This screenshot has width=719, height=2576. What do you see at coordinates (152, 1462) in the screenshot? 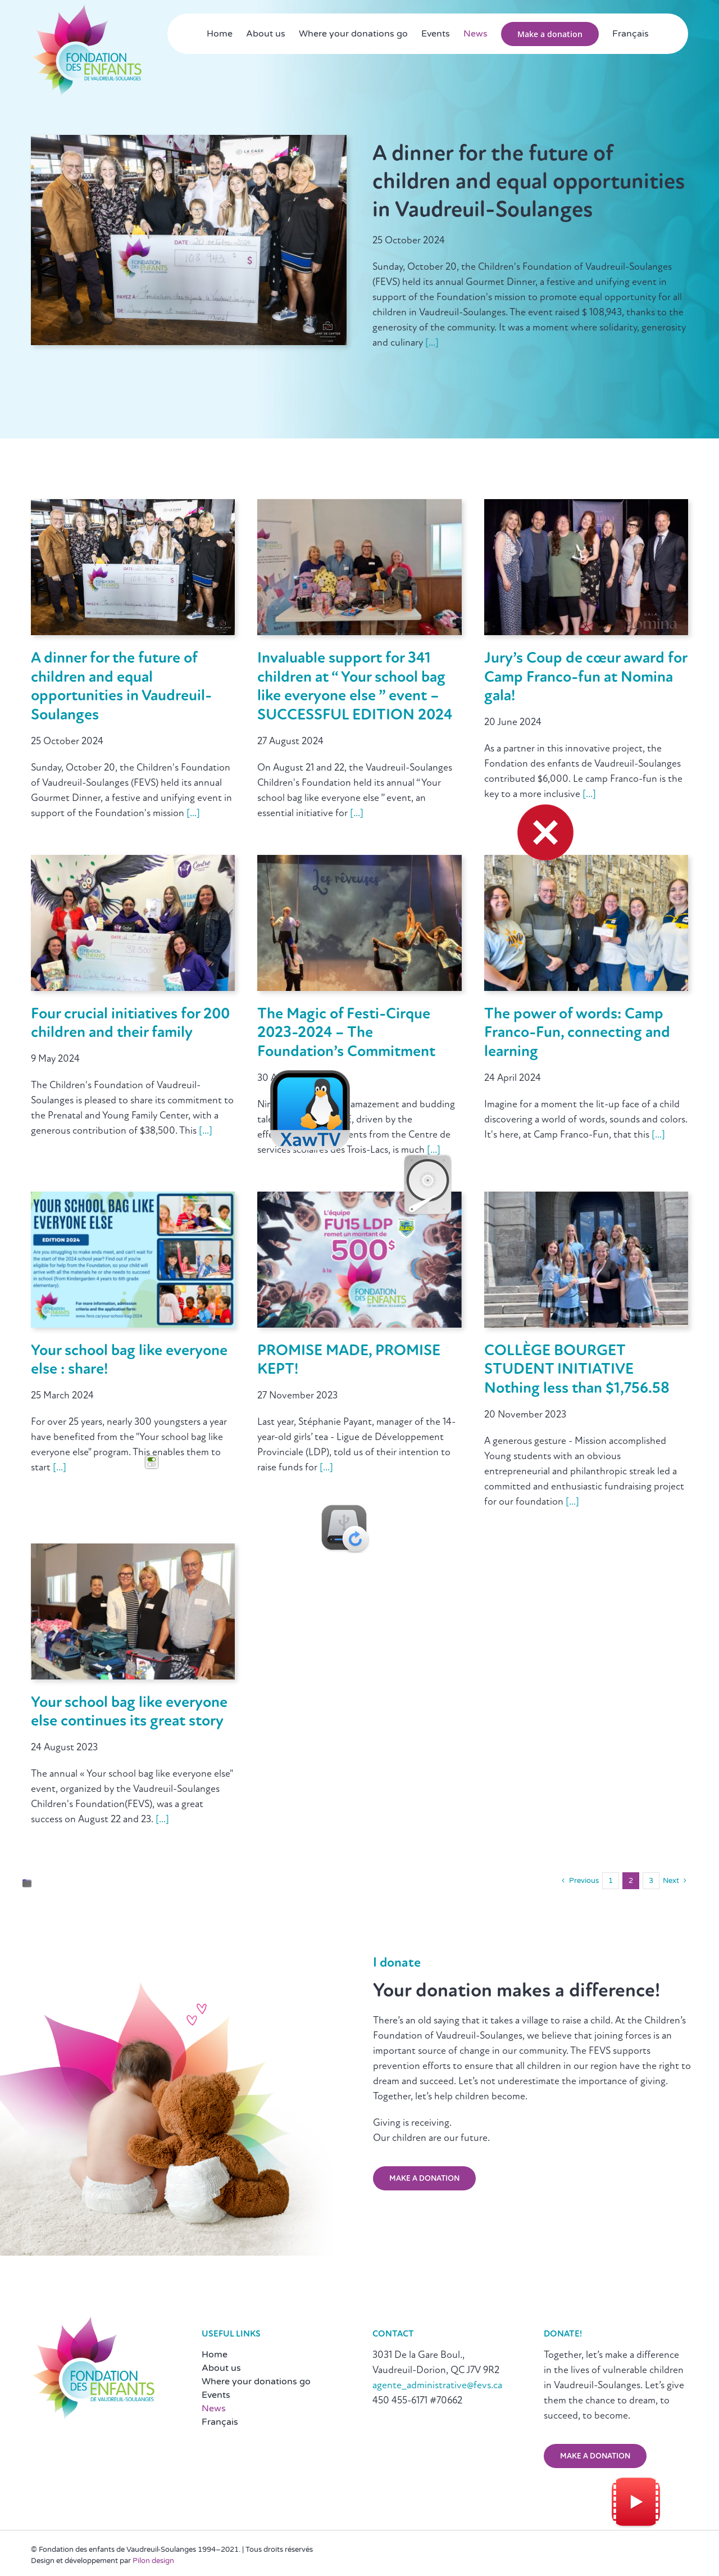
I see `open gnome tweaks to customize system settings` at bounding box center [152, 1462].